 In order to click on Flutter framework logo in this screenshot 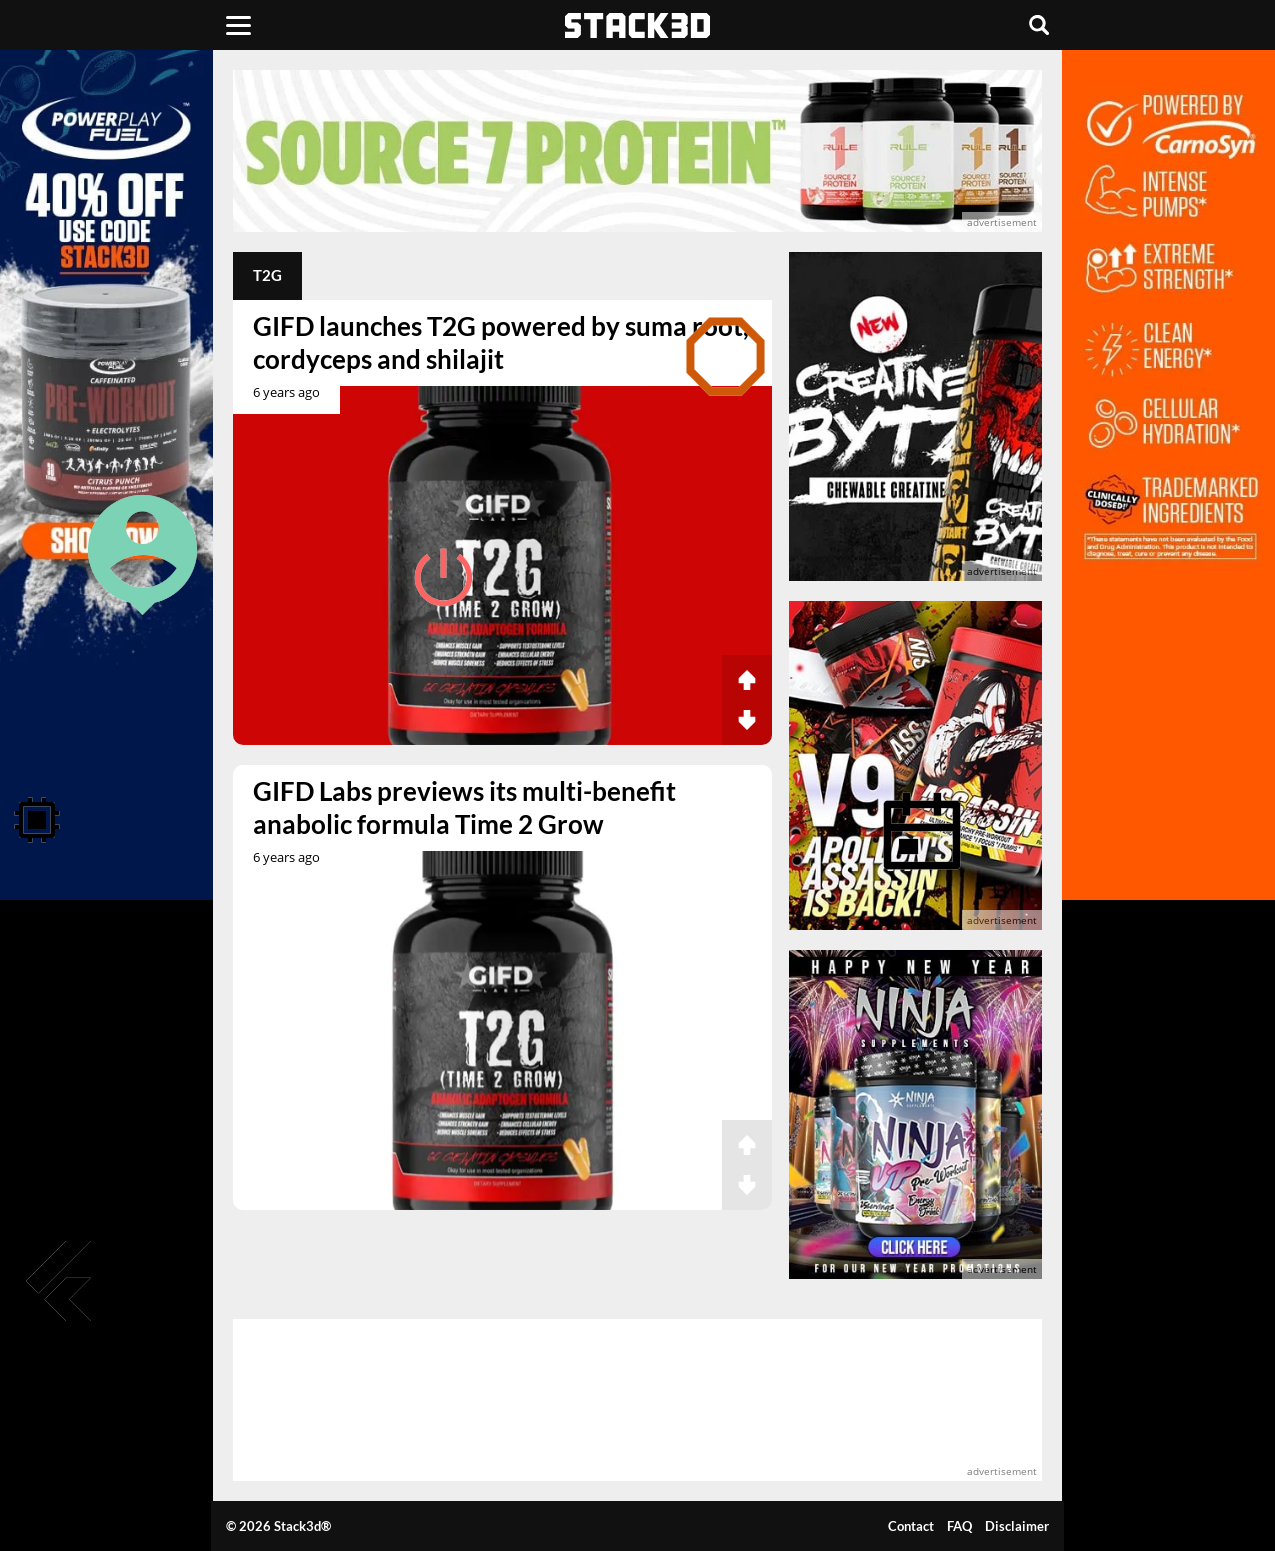, I will do `click(60, 1281)`.